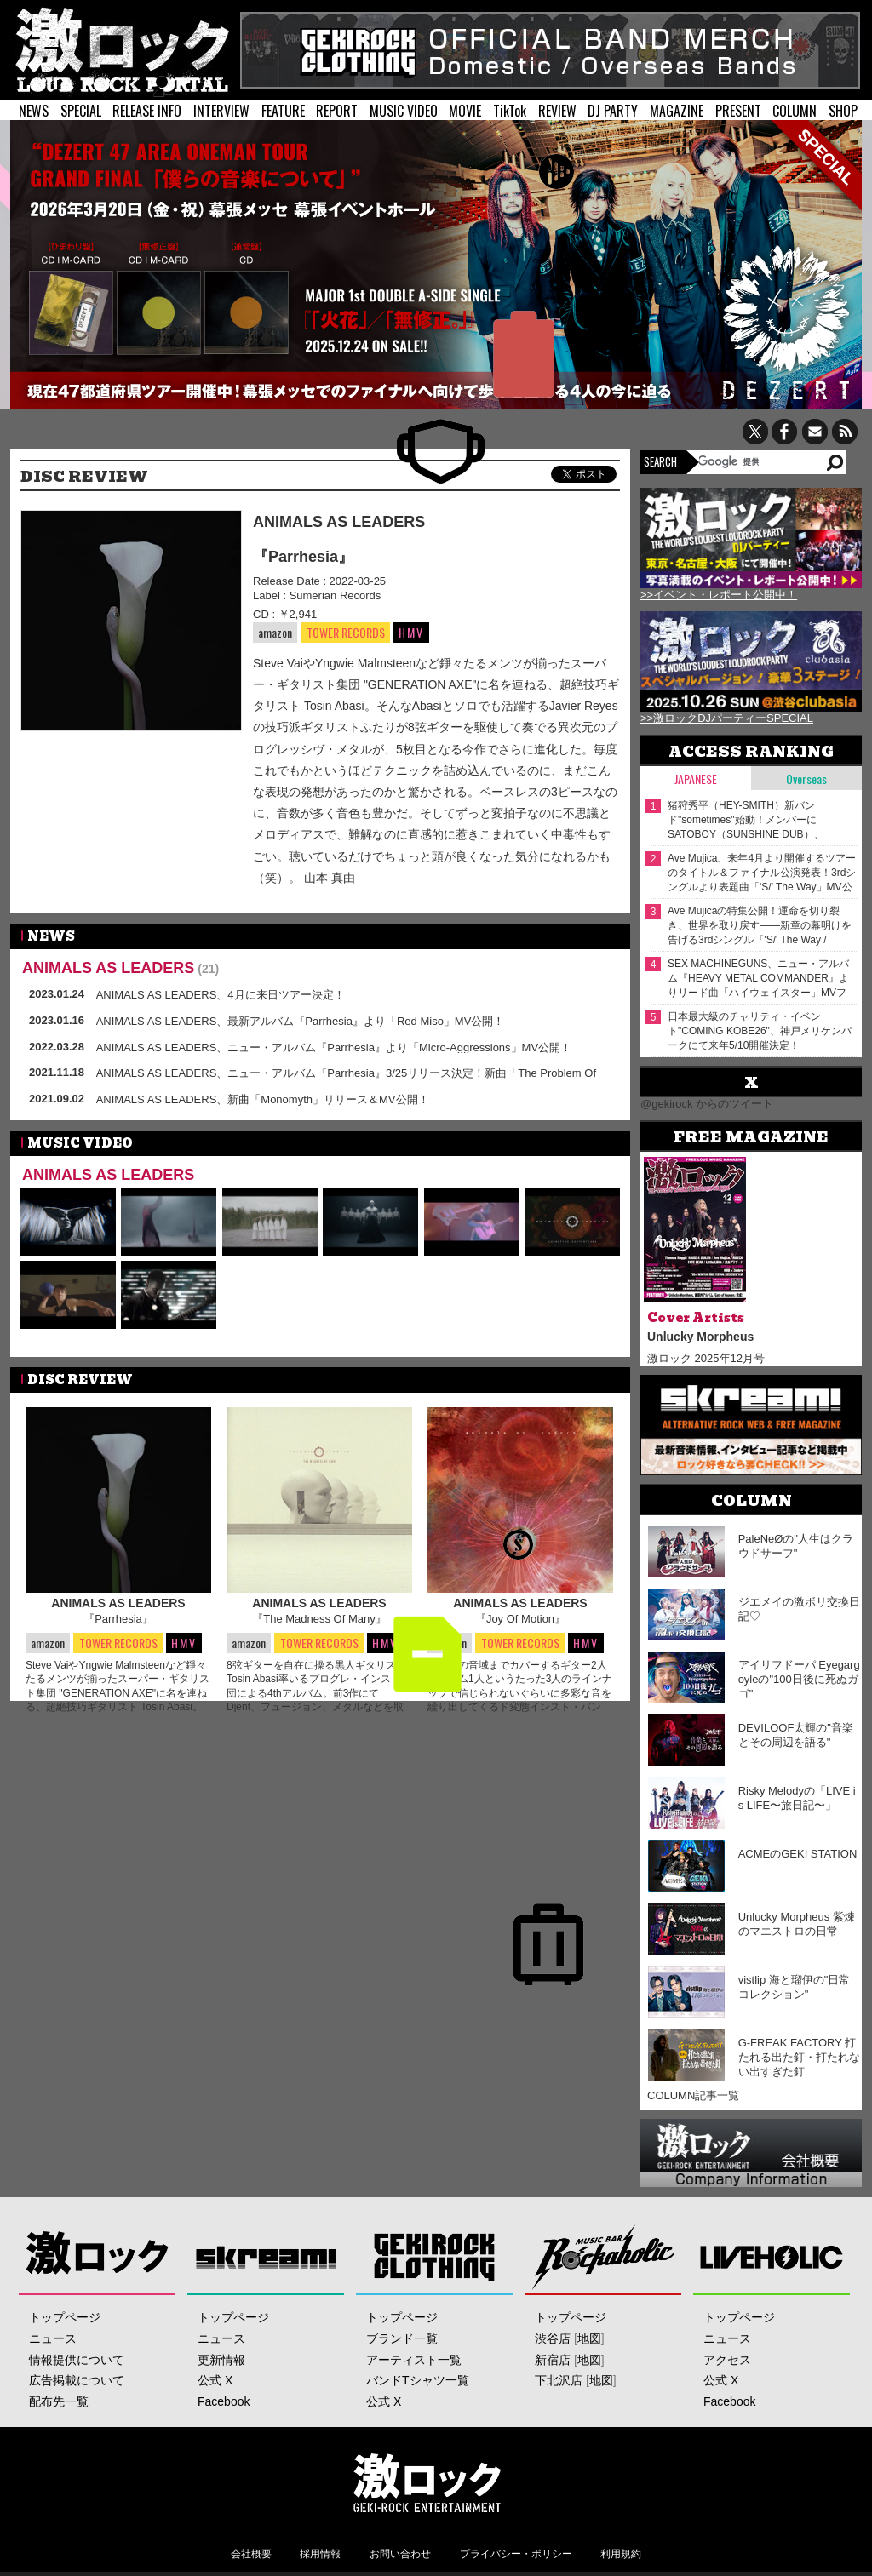  I want to click on indicates low battery level, so click(524, 354).